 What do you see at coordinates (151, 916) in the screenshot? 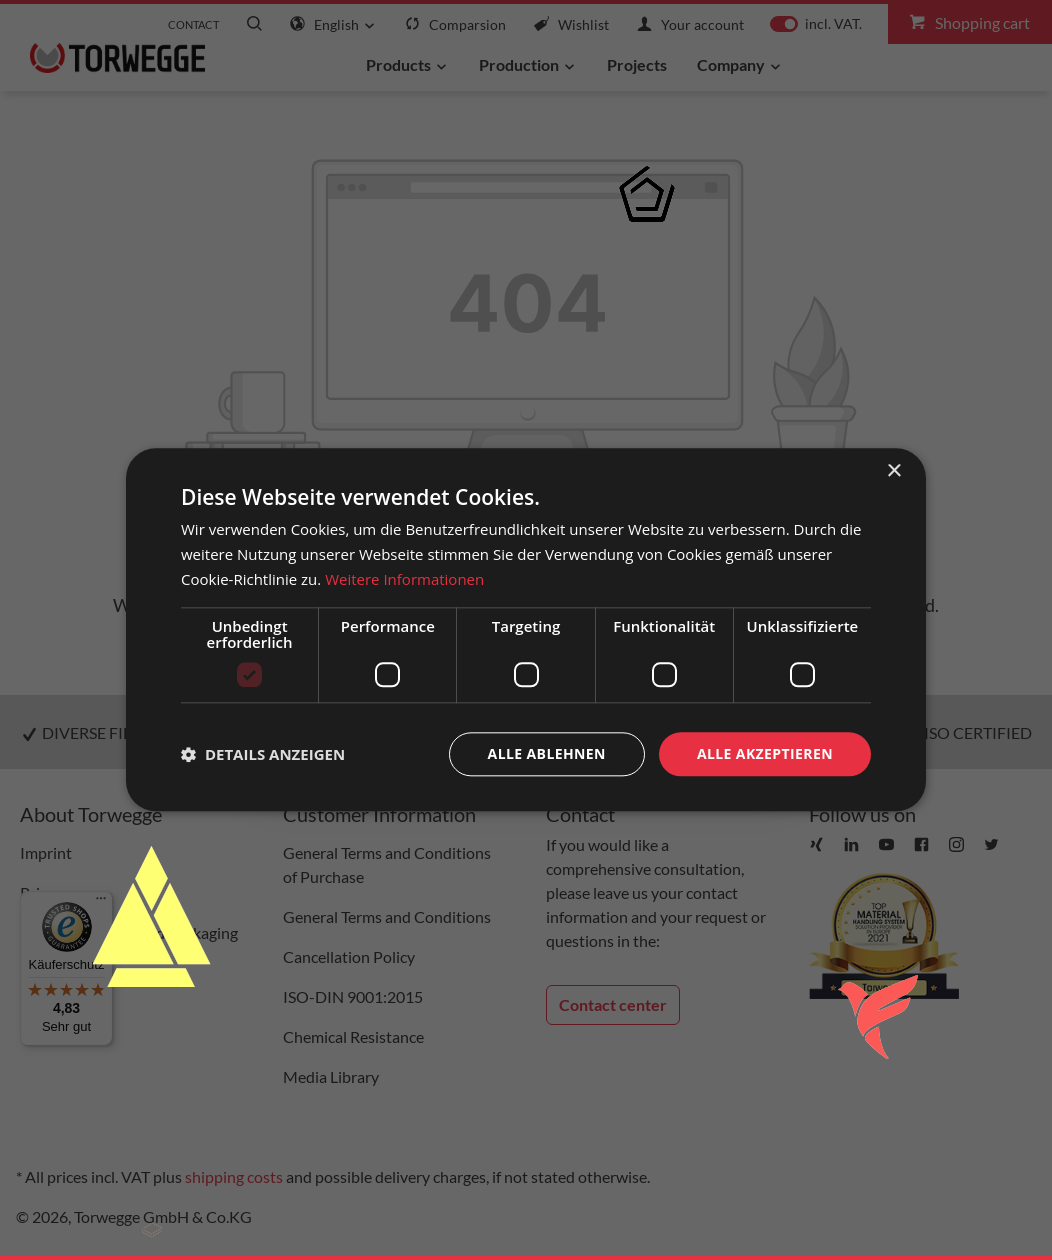
I see `pino logging library logo` at bounding box center [151, 916].